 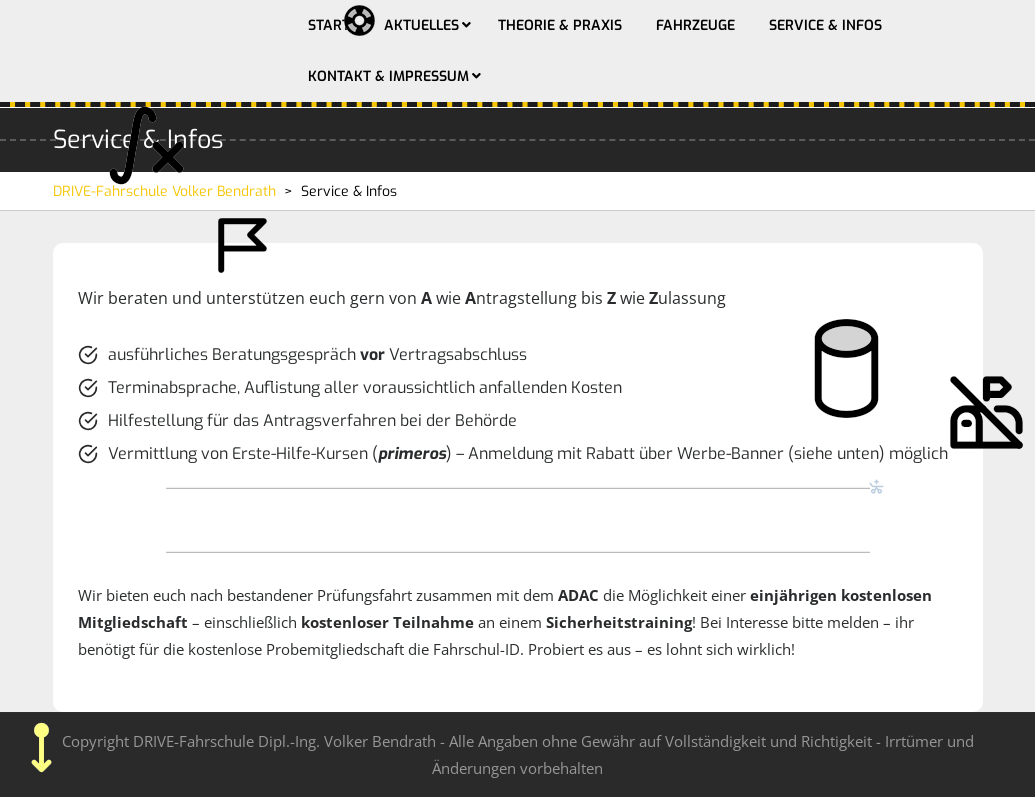 What do you see at coordinates (242, 242) in the screenshot?
I see `flag an item for review or attention` at bounding box center [242, 242].